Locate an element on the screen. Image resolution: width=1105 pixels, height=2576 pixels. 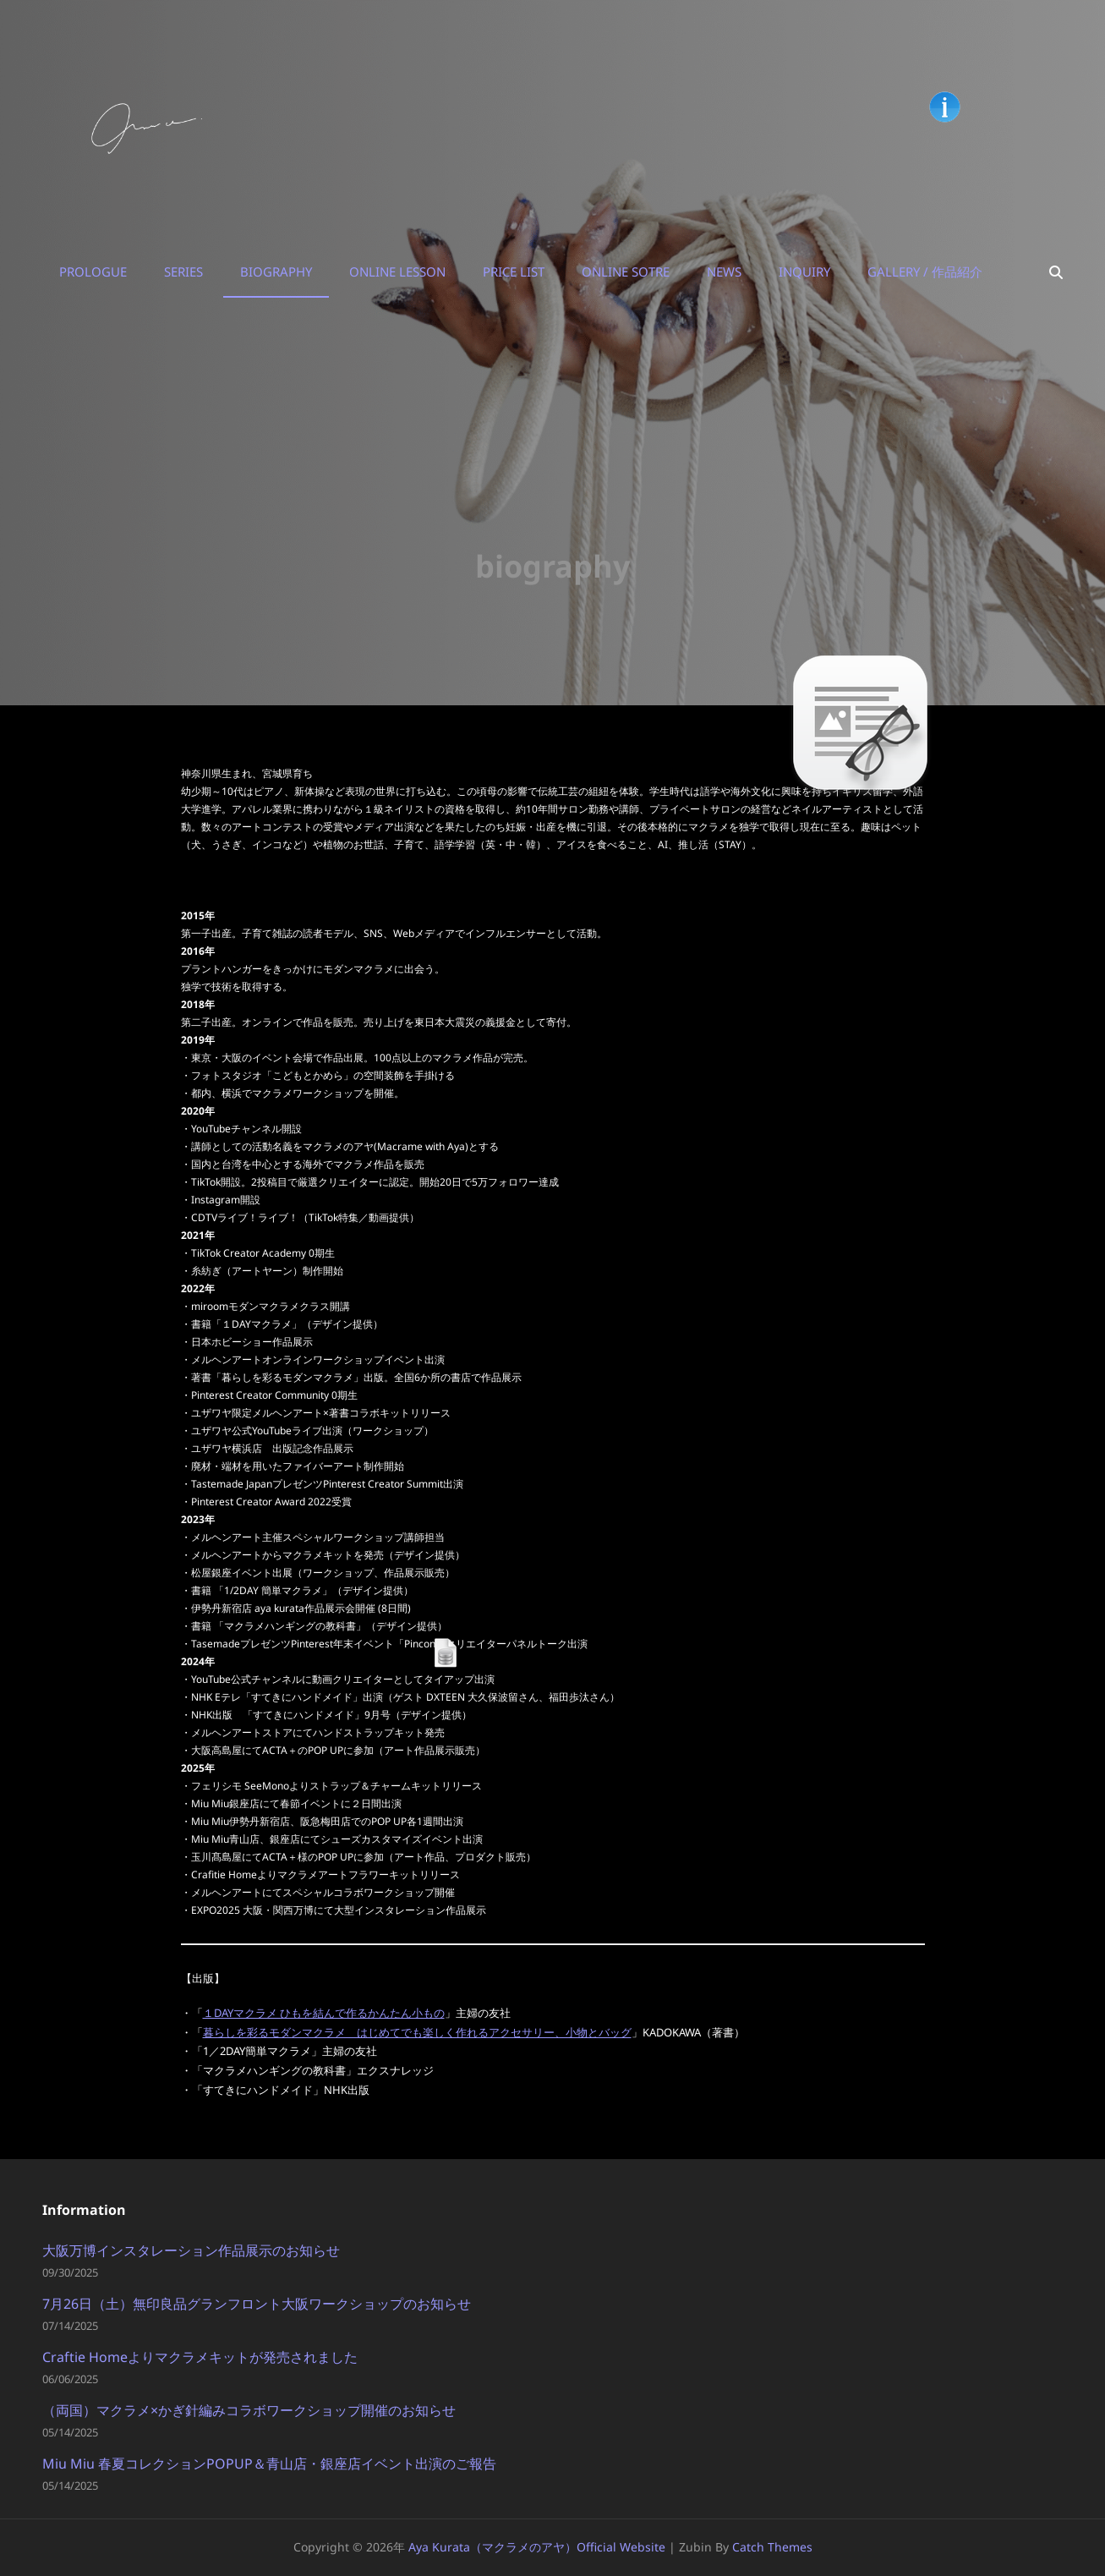
open an sql database file is located at coordinates (446, 1653).